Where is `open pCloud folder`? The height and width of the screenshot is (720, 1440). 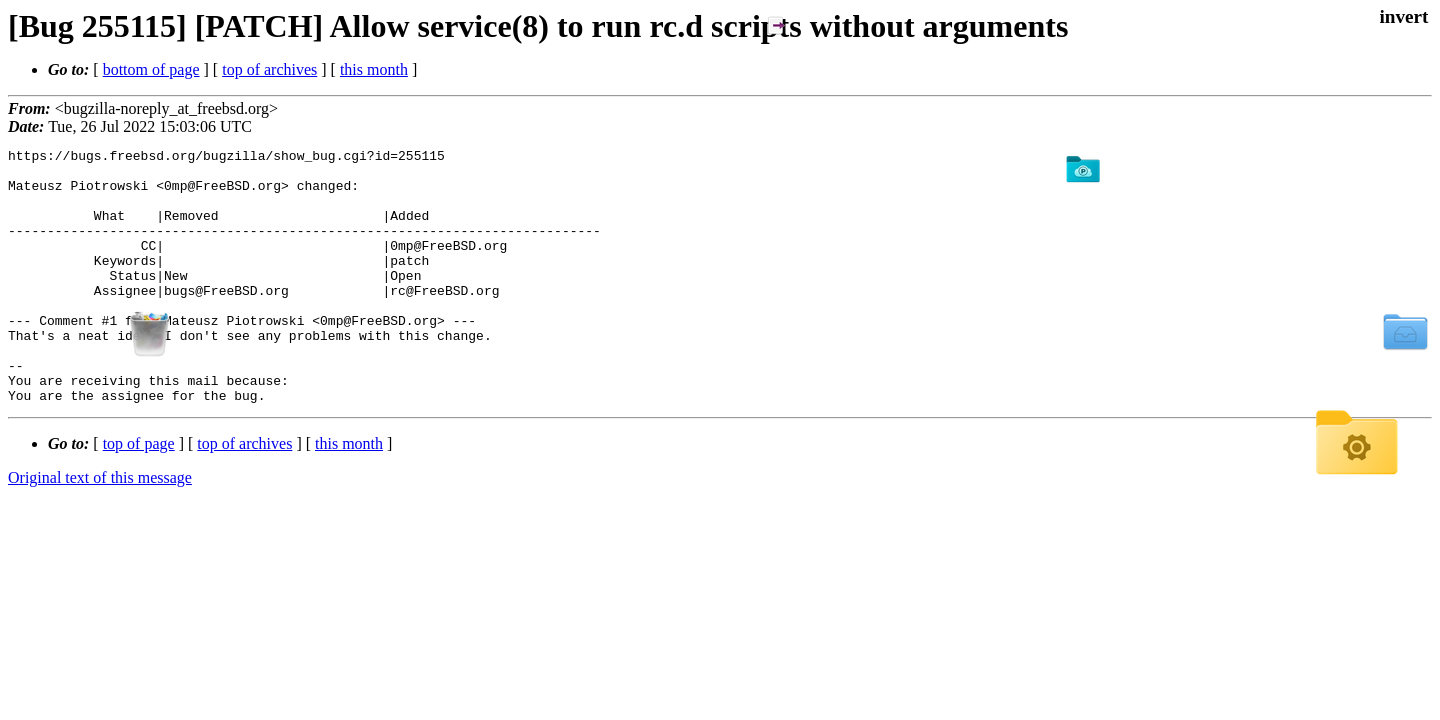 open pCloud folder is located at coordinates (1083, 170).